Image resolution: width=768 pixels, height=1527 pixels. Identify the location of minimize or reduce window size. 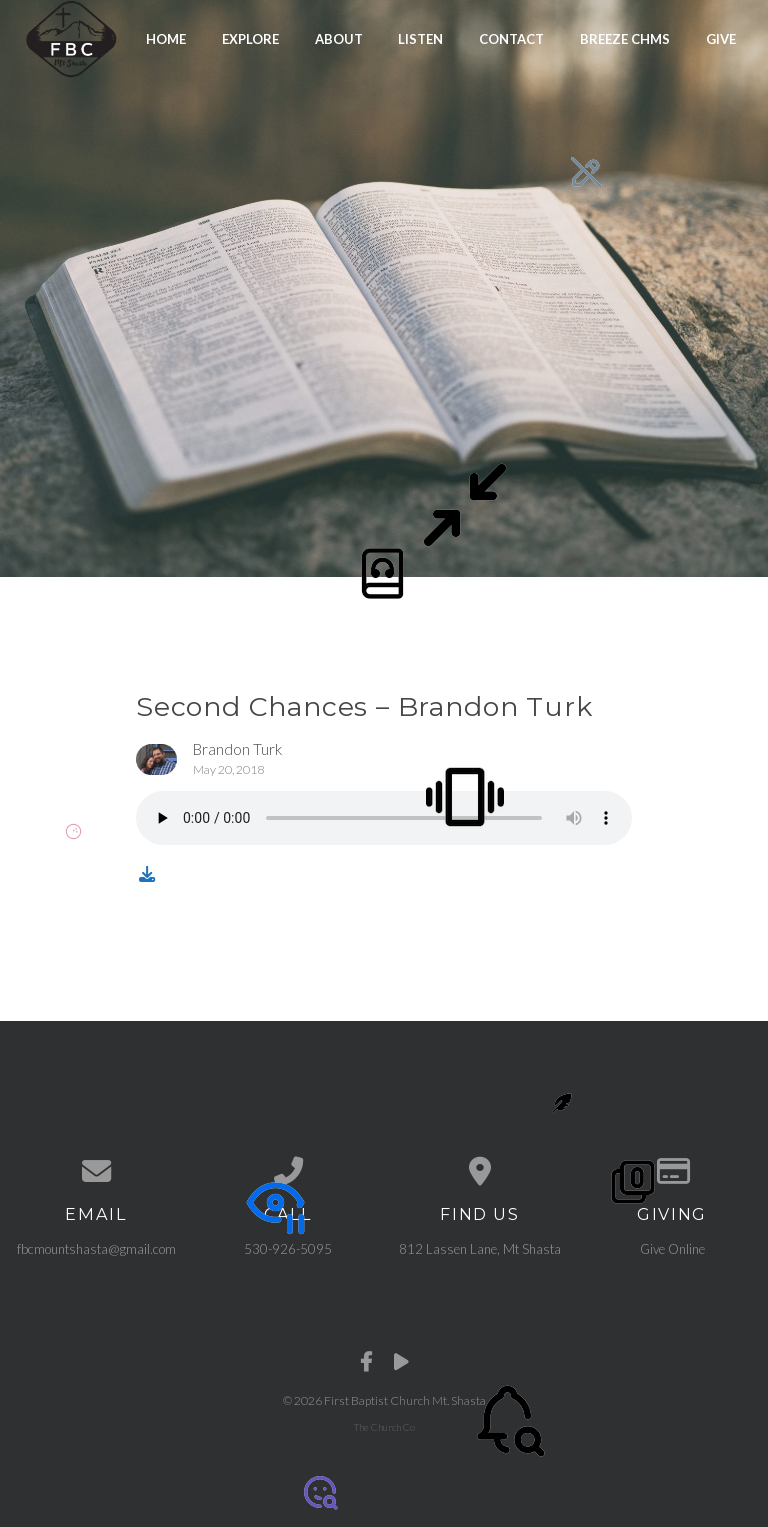
(465, 505).